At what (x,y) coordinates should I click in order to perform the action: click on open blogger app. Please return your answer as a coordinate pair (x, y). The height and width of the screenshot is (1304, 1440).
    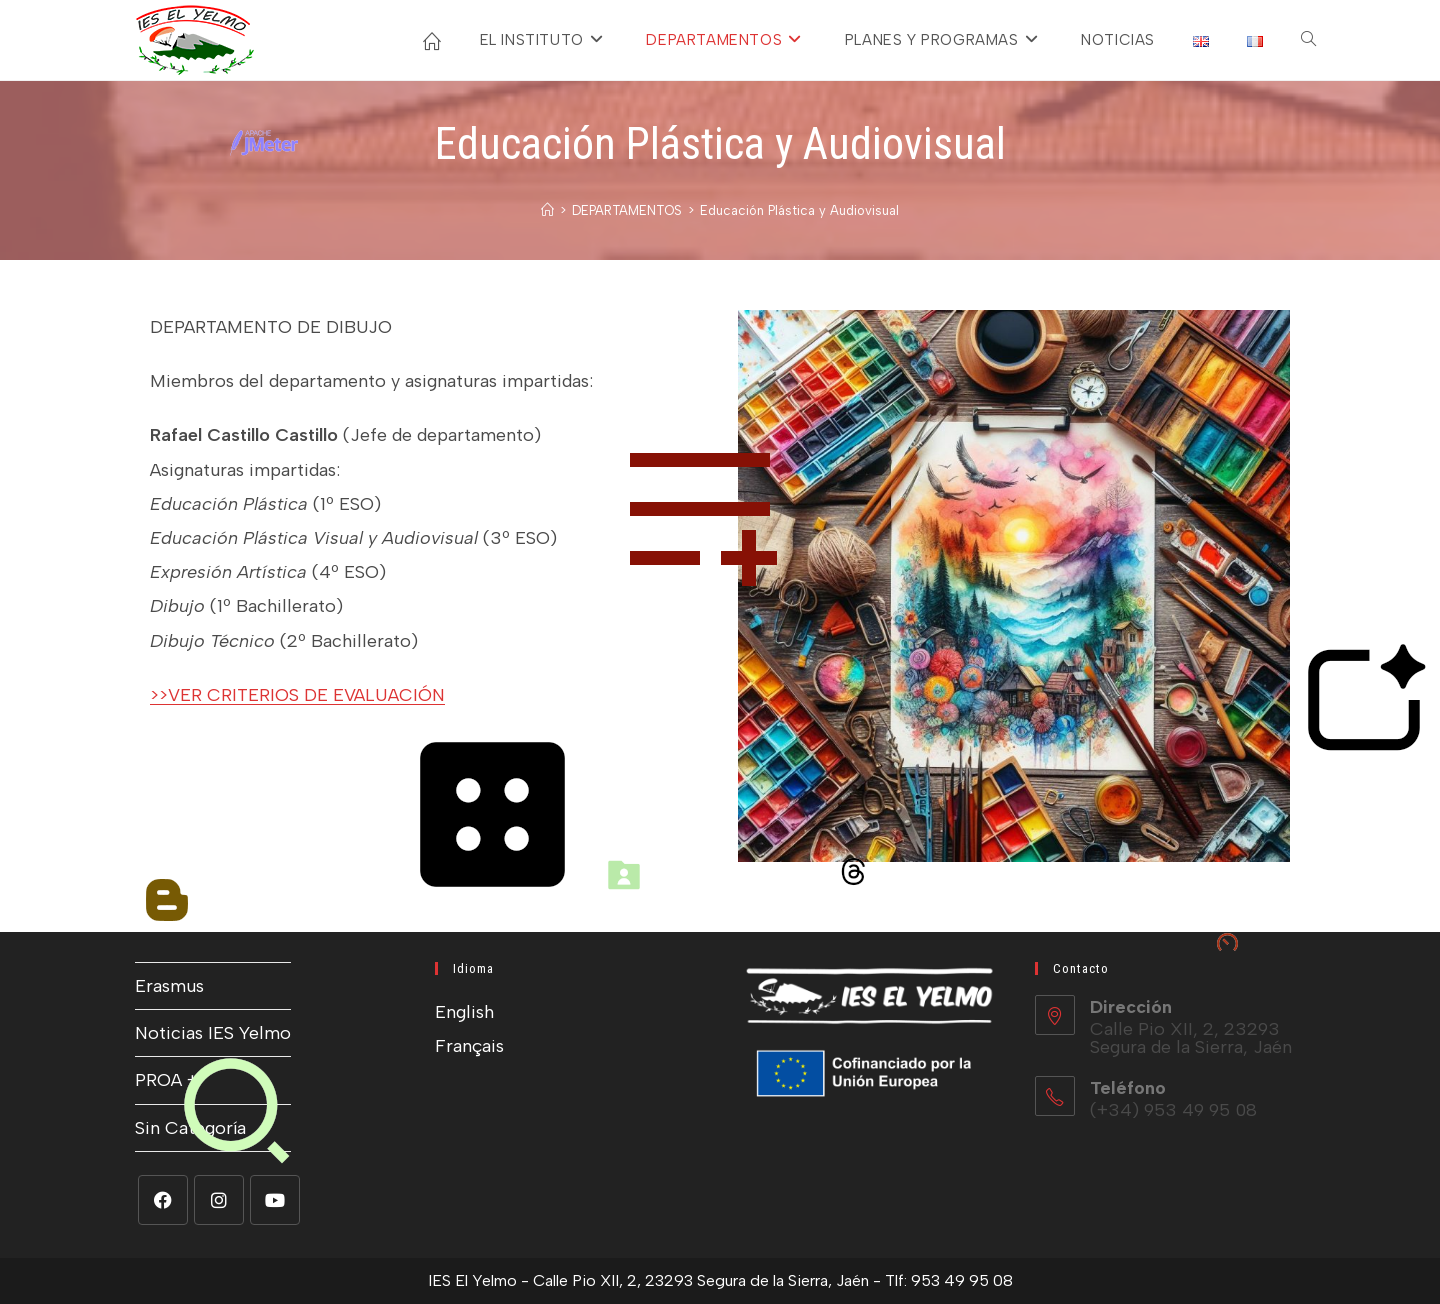
    Looking at the image, I should click on (167, 900).